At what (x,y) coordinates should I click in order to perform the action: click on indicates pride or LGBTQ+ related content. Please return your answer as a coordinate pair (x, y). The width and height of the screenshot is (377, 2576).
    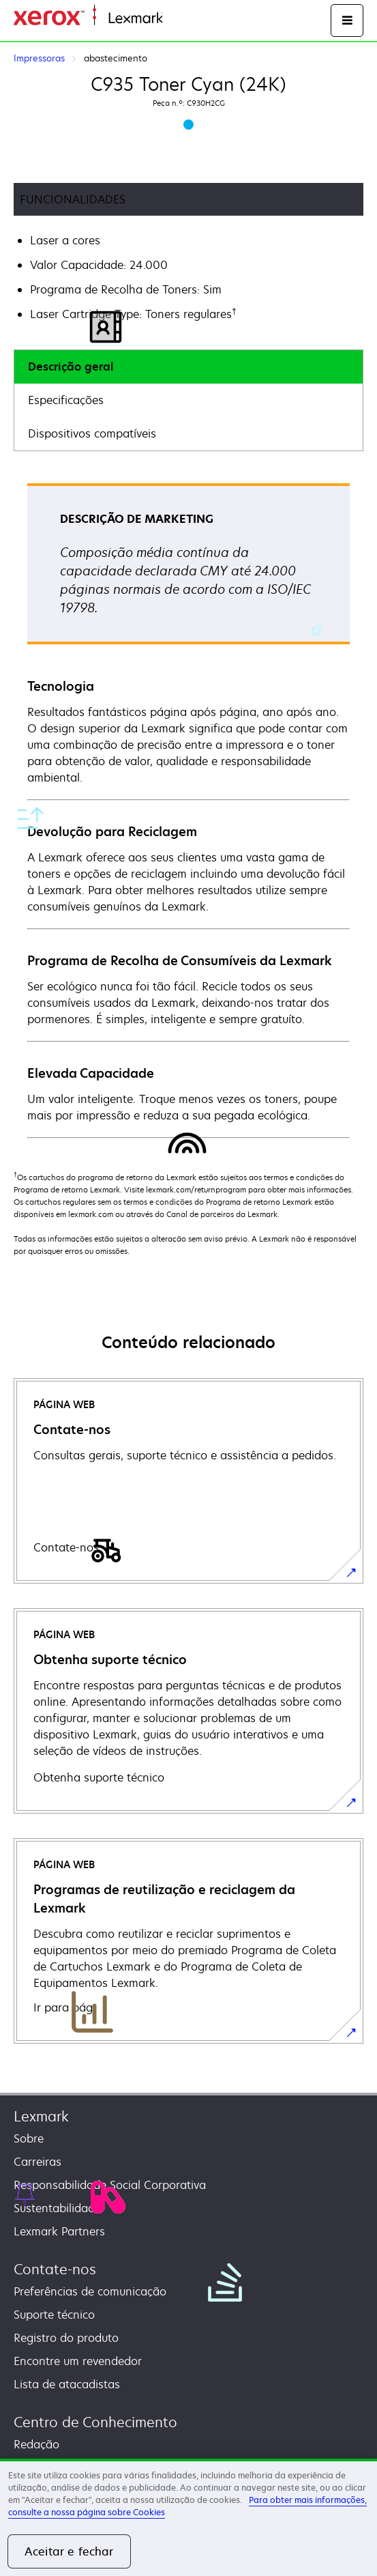
    Looking at the image, I should click on (187, 1143).